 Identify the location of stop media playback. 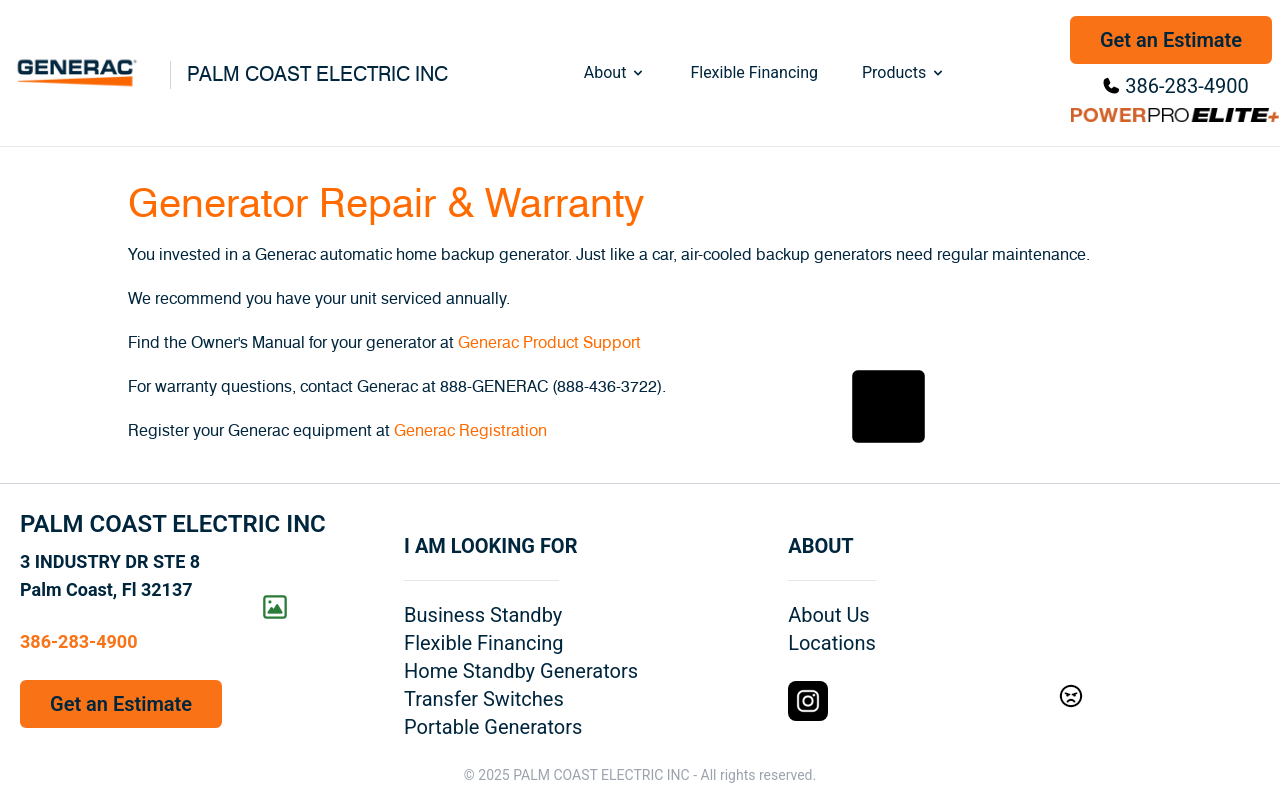
(888, 406).